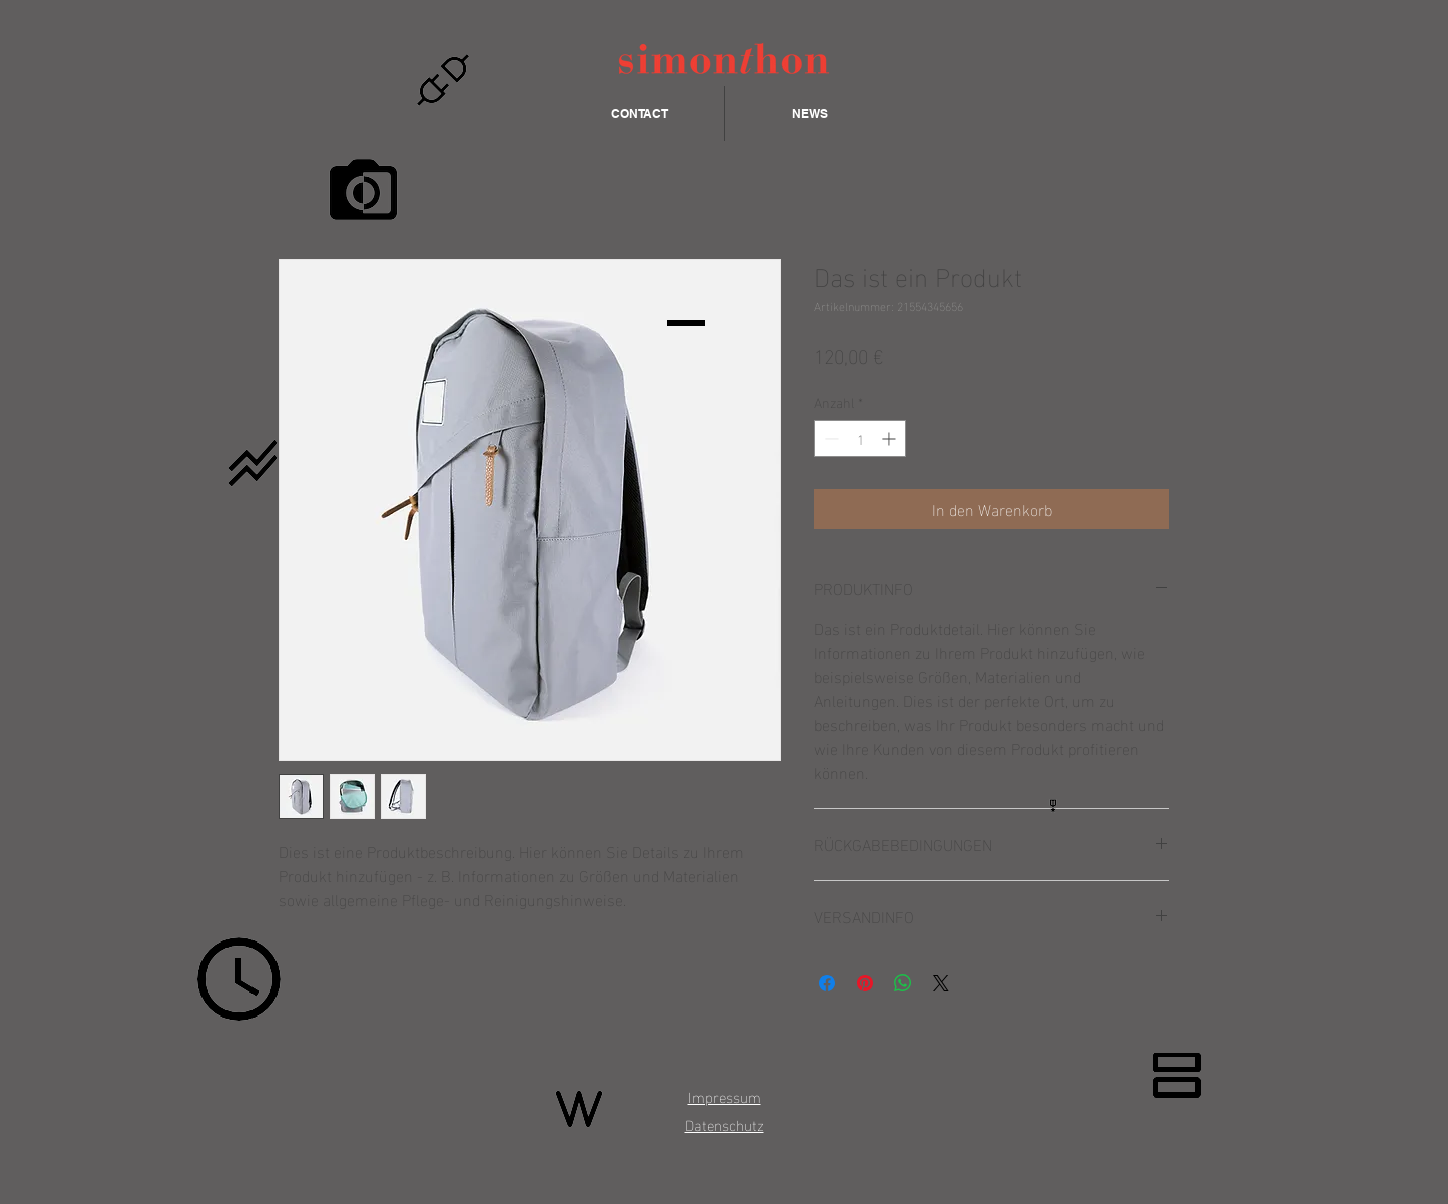 This screenshot has height=1204, width=1448. I want to click on save item to watch later, so click(239, 979).